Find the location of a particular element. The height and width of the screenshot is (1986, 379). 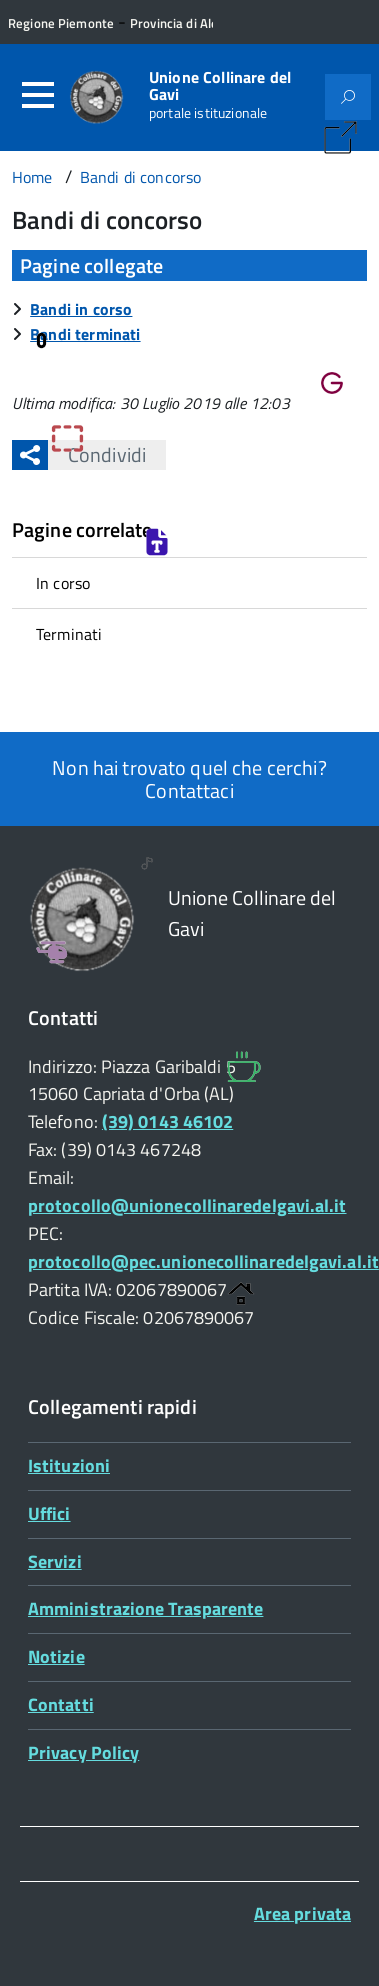

indicates zero items or empty count is located at coordinates (41, 340).